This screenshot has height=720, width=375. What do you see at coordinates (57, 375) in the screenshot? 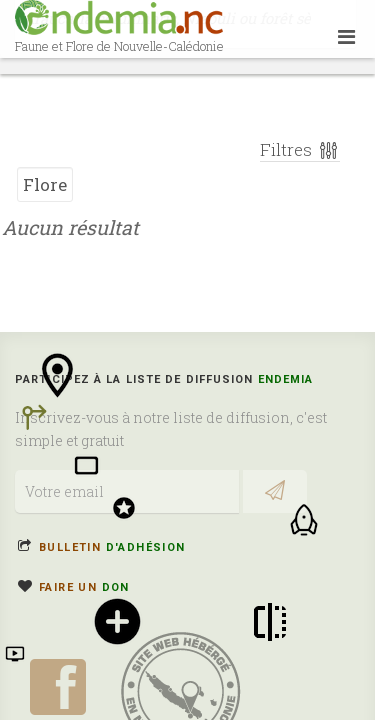
I see `view current location on map` at bounding box center [57, 375].